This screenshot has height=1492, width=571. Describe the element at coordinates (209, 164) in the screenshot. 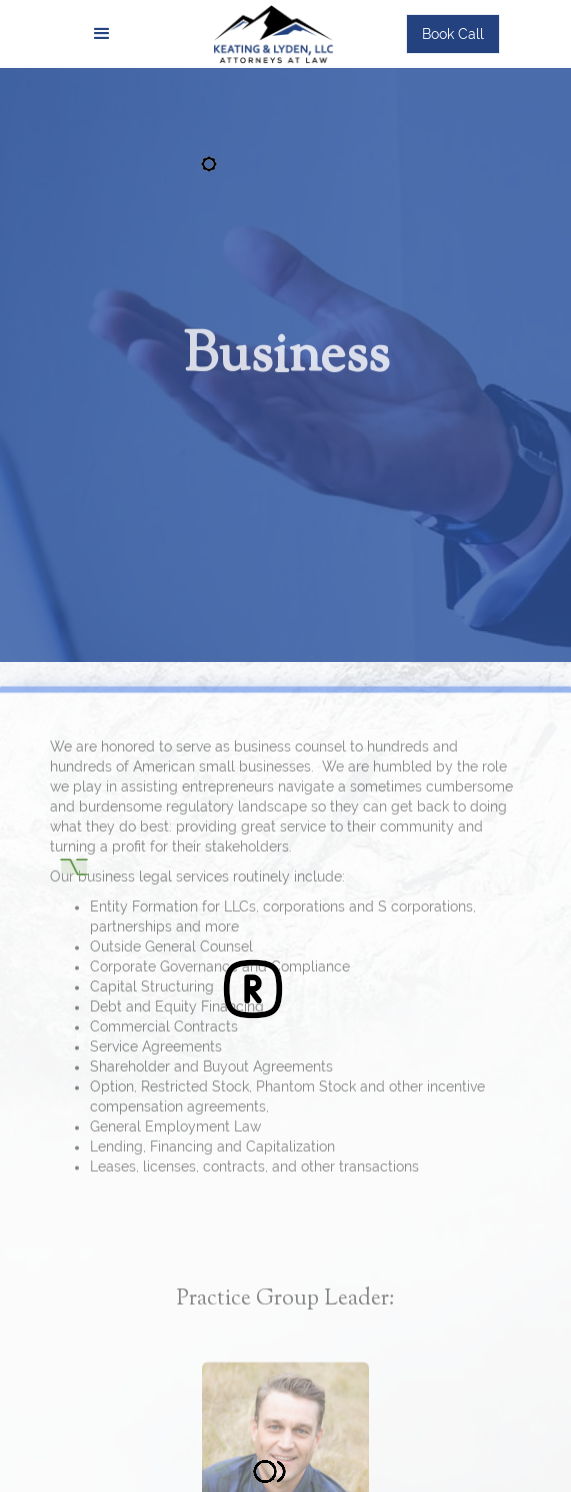

I see `reduce screen brightness` at that location.